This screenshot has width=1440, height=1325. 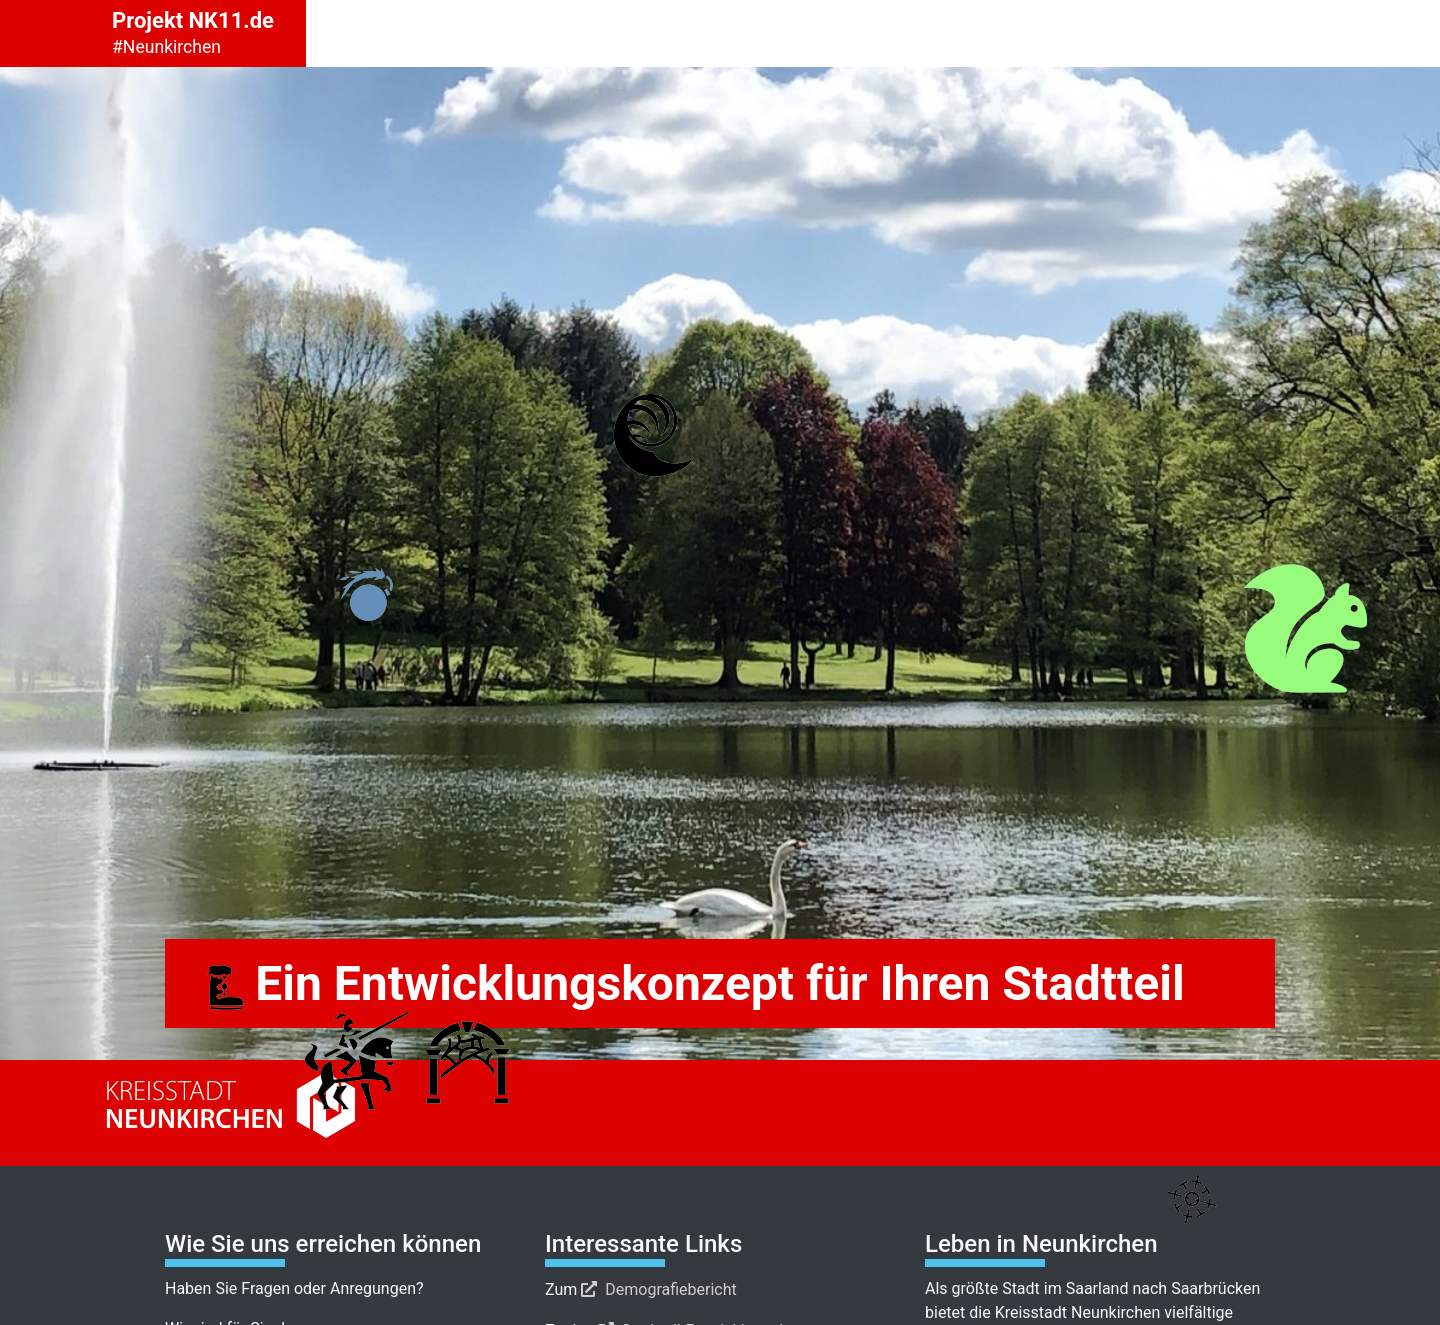 I want to click on view internal horn anatomy or structure, so click(x=652, y=435).